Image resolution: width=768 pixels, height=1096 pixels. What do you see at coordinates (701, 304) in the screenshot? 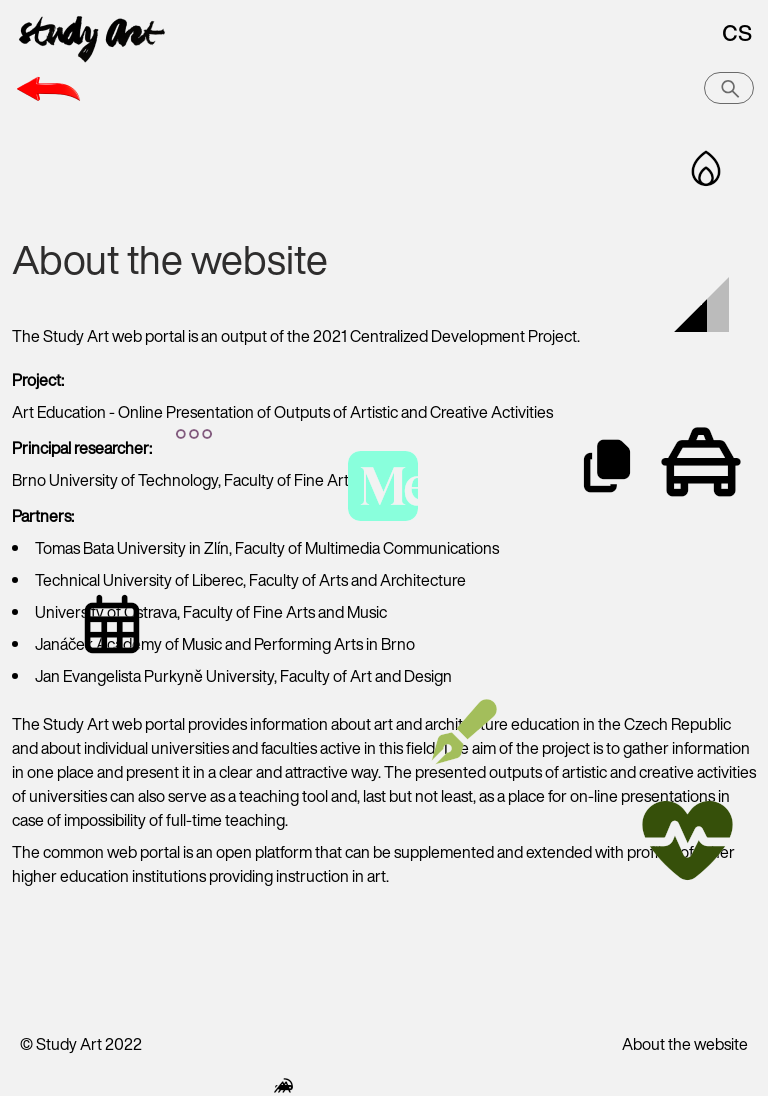
I see `indicates weak cellular signal strength (2 bars)` at bounding box center [701, 304].